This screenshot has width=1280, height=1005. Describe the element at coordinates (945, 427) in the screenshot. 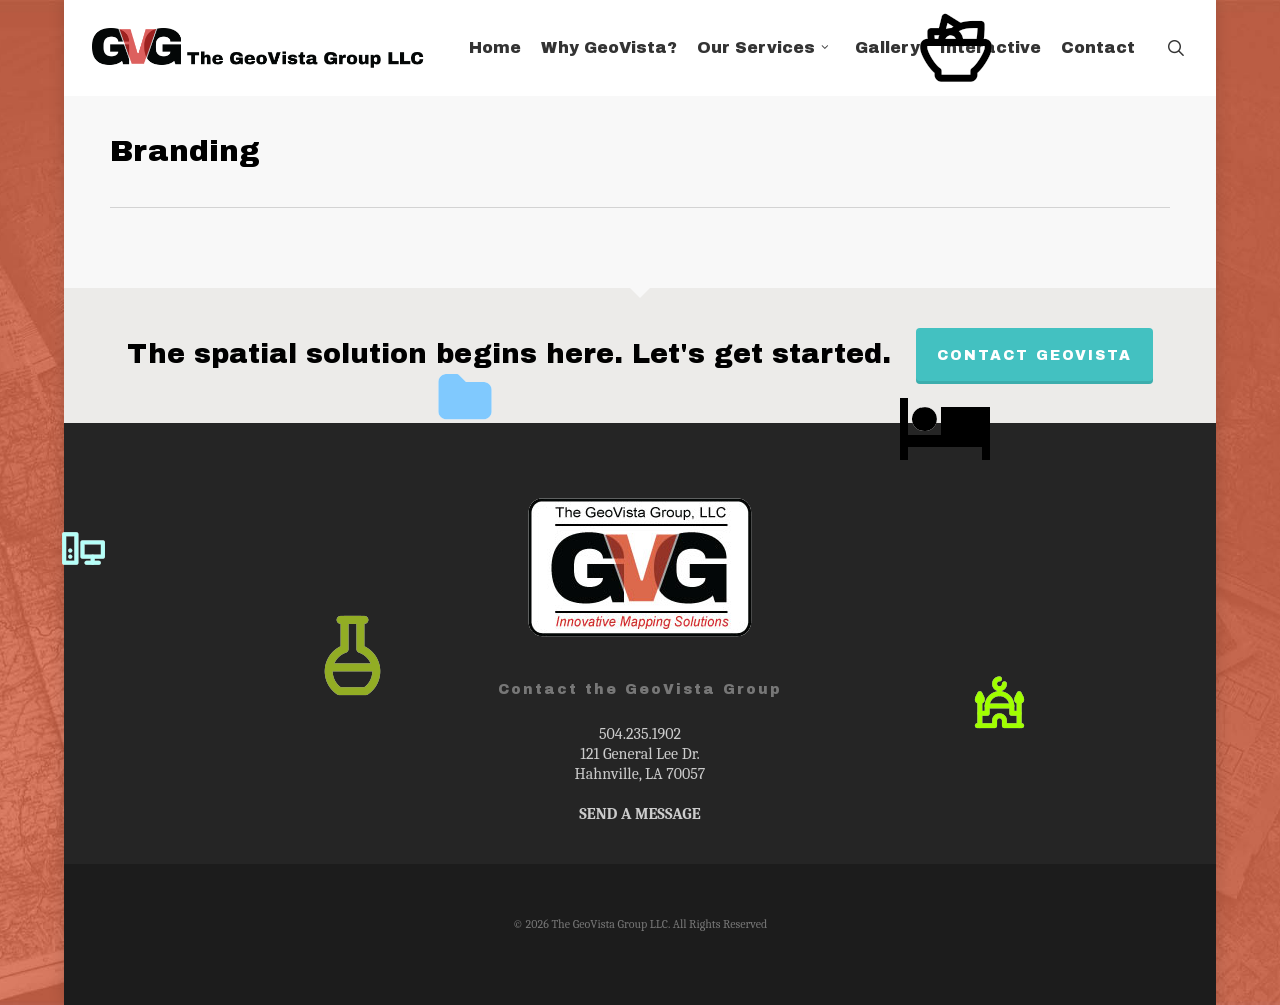

I see `find nearby hotels or accommodations` at that location.